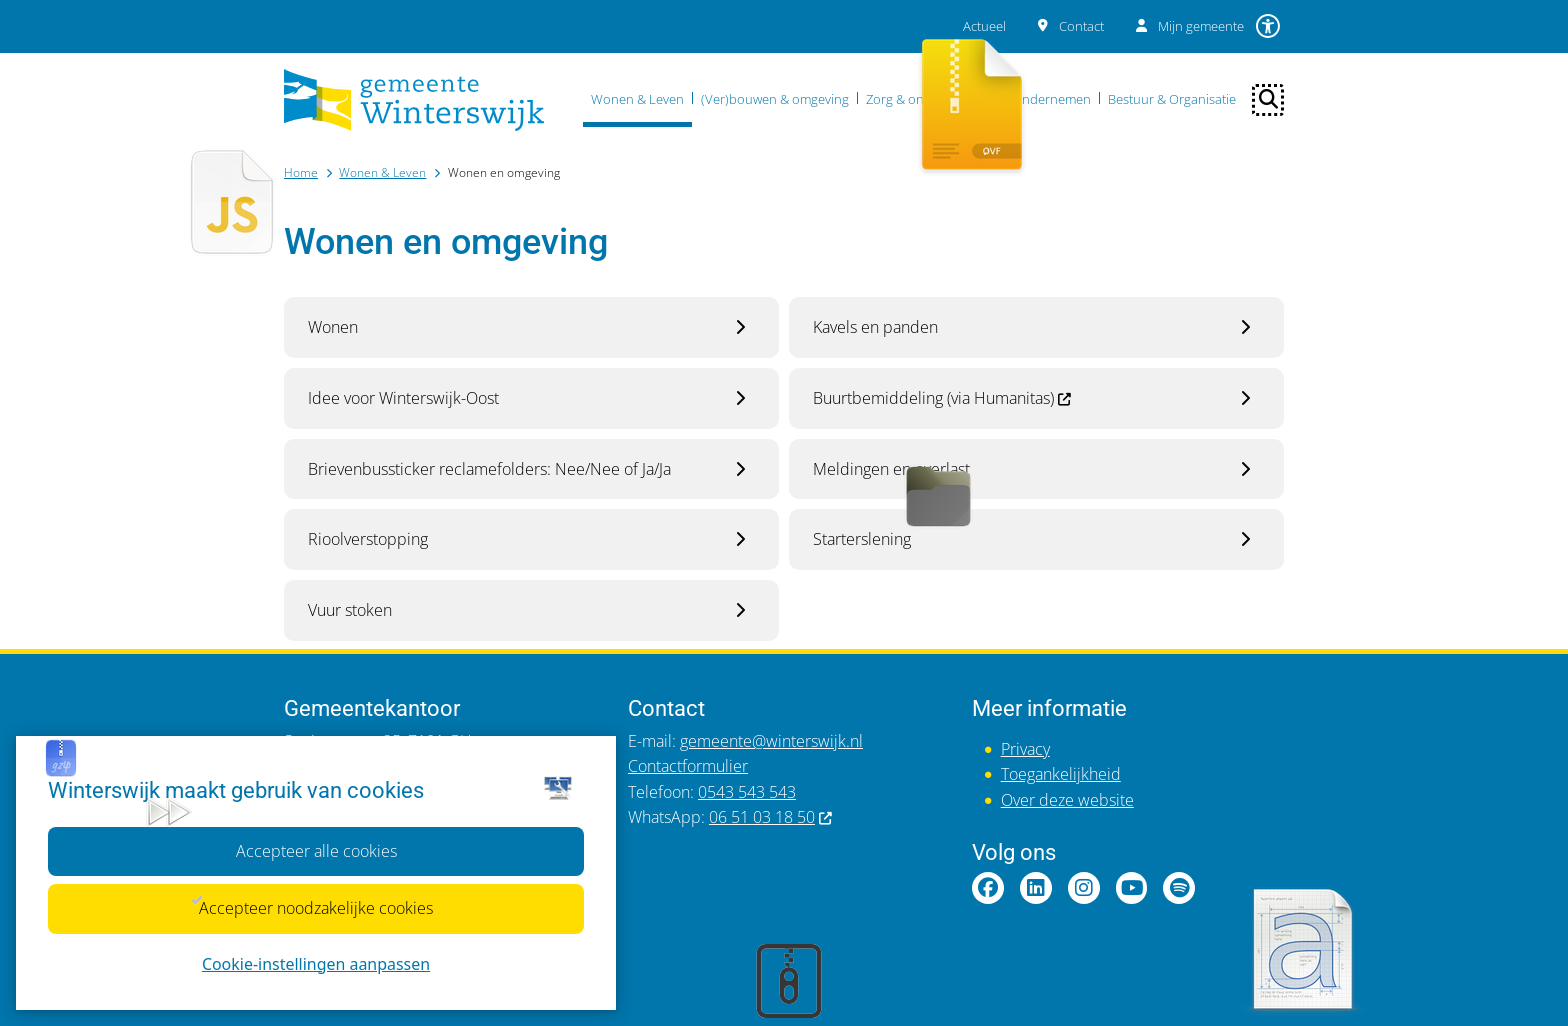  I want to click on a gzip compressed archive file, so click(61, 758).